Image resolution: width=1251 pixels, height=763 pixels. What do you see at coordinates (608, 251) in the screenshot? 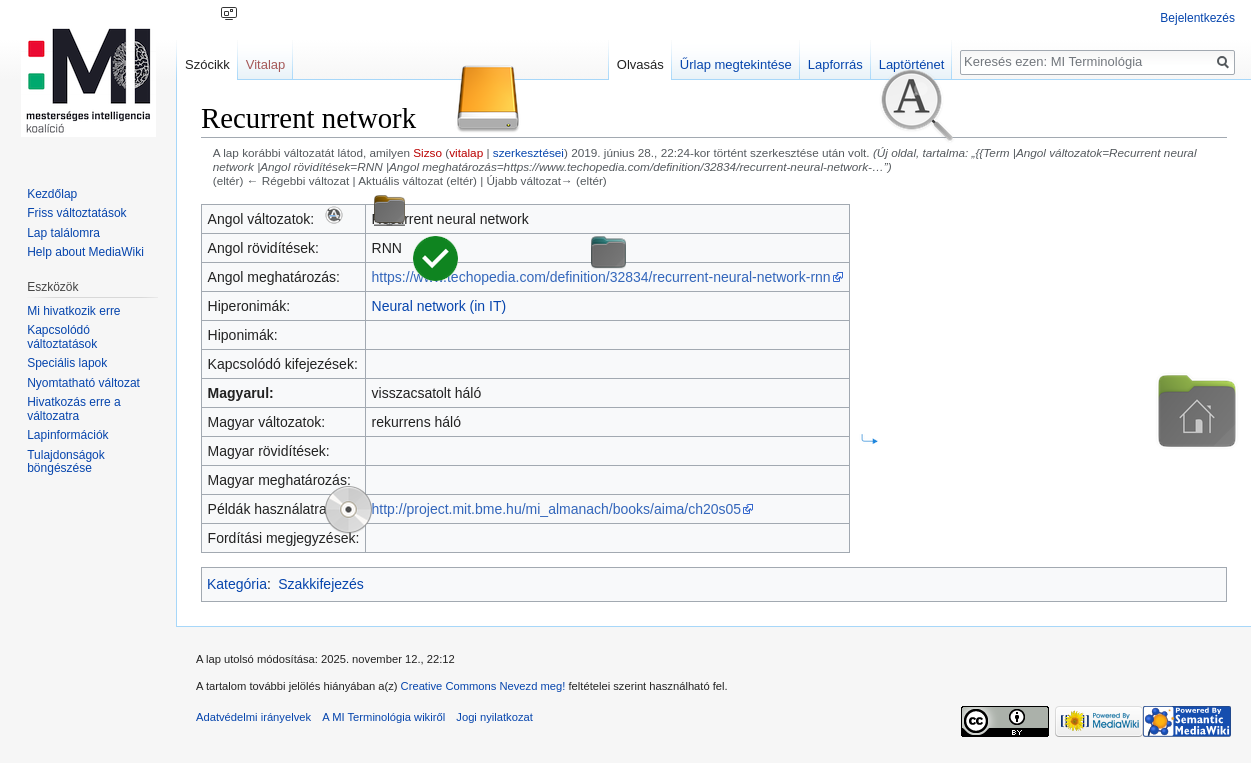
I see `open folder to view contents` at bounding box center [608, 251].